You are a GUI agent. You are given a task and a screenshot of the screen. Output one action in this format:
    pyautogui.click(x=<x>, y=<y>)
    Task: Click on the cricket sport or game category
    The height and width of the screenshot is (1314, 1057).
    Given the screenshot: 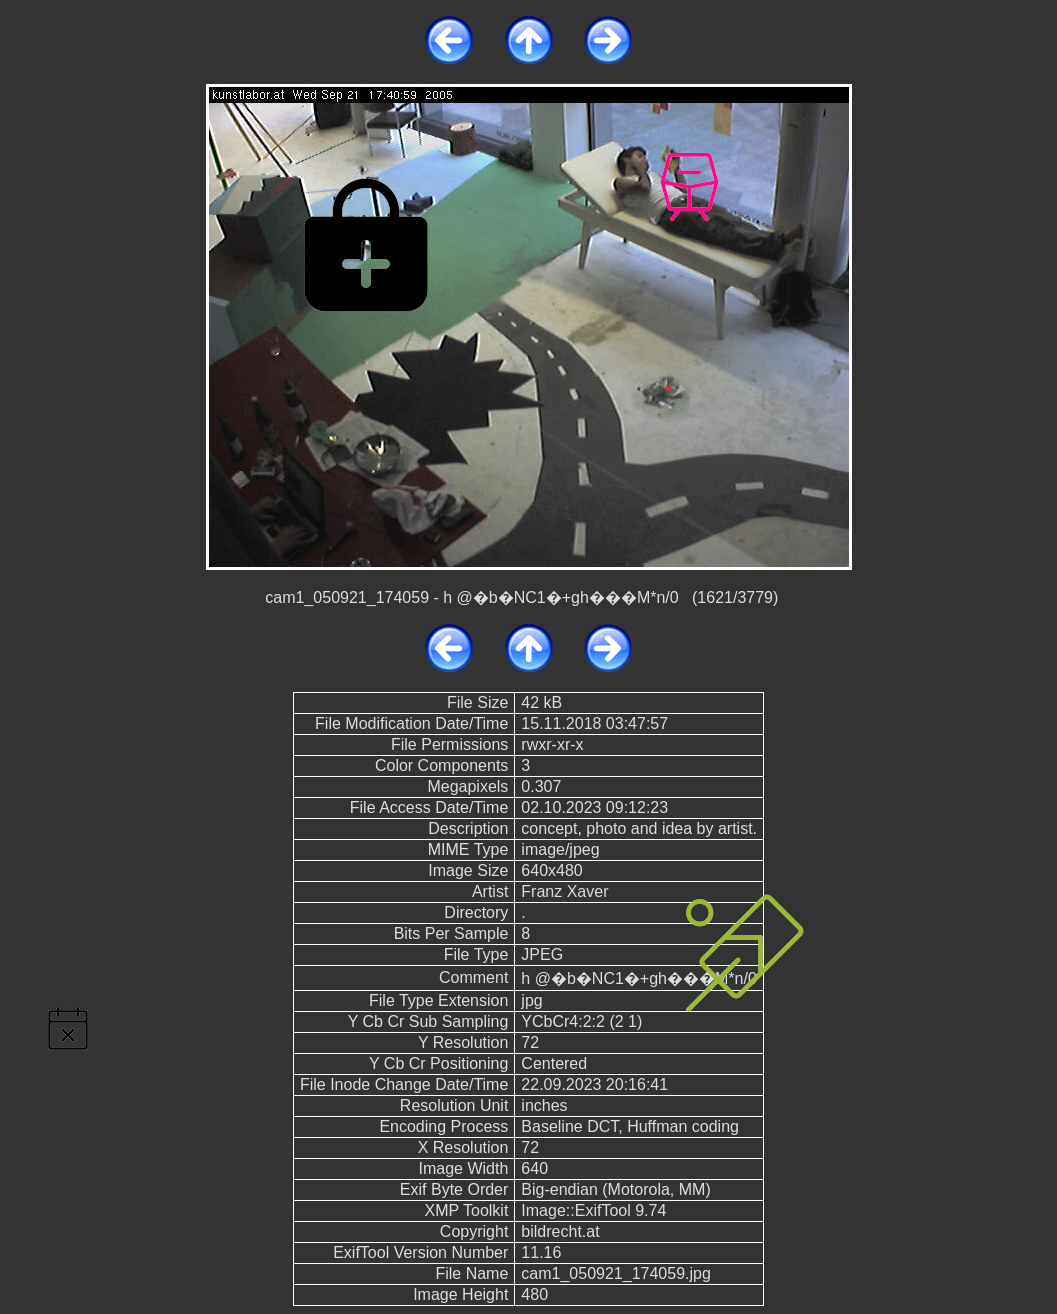 What is the action you would take?
    pyautogui.click(x=738, y=951)
    